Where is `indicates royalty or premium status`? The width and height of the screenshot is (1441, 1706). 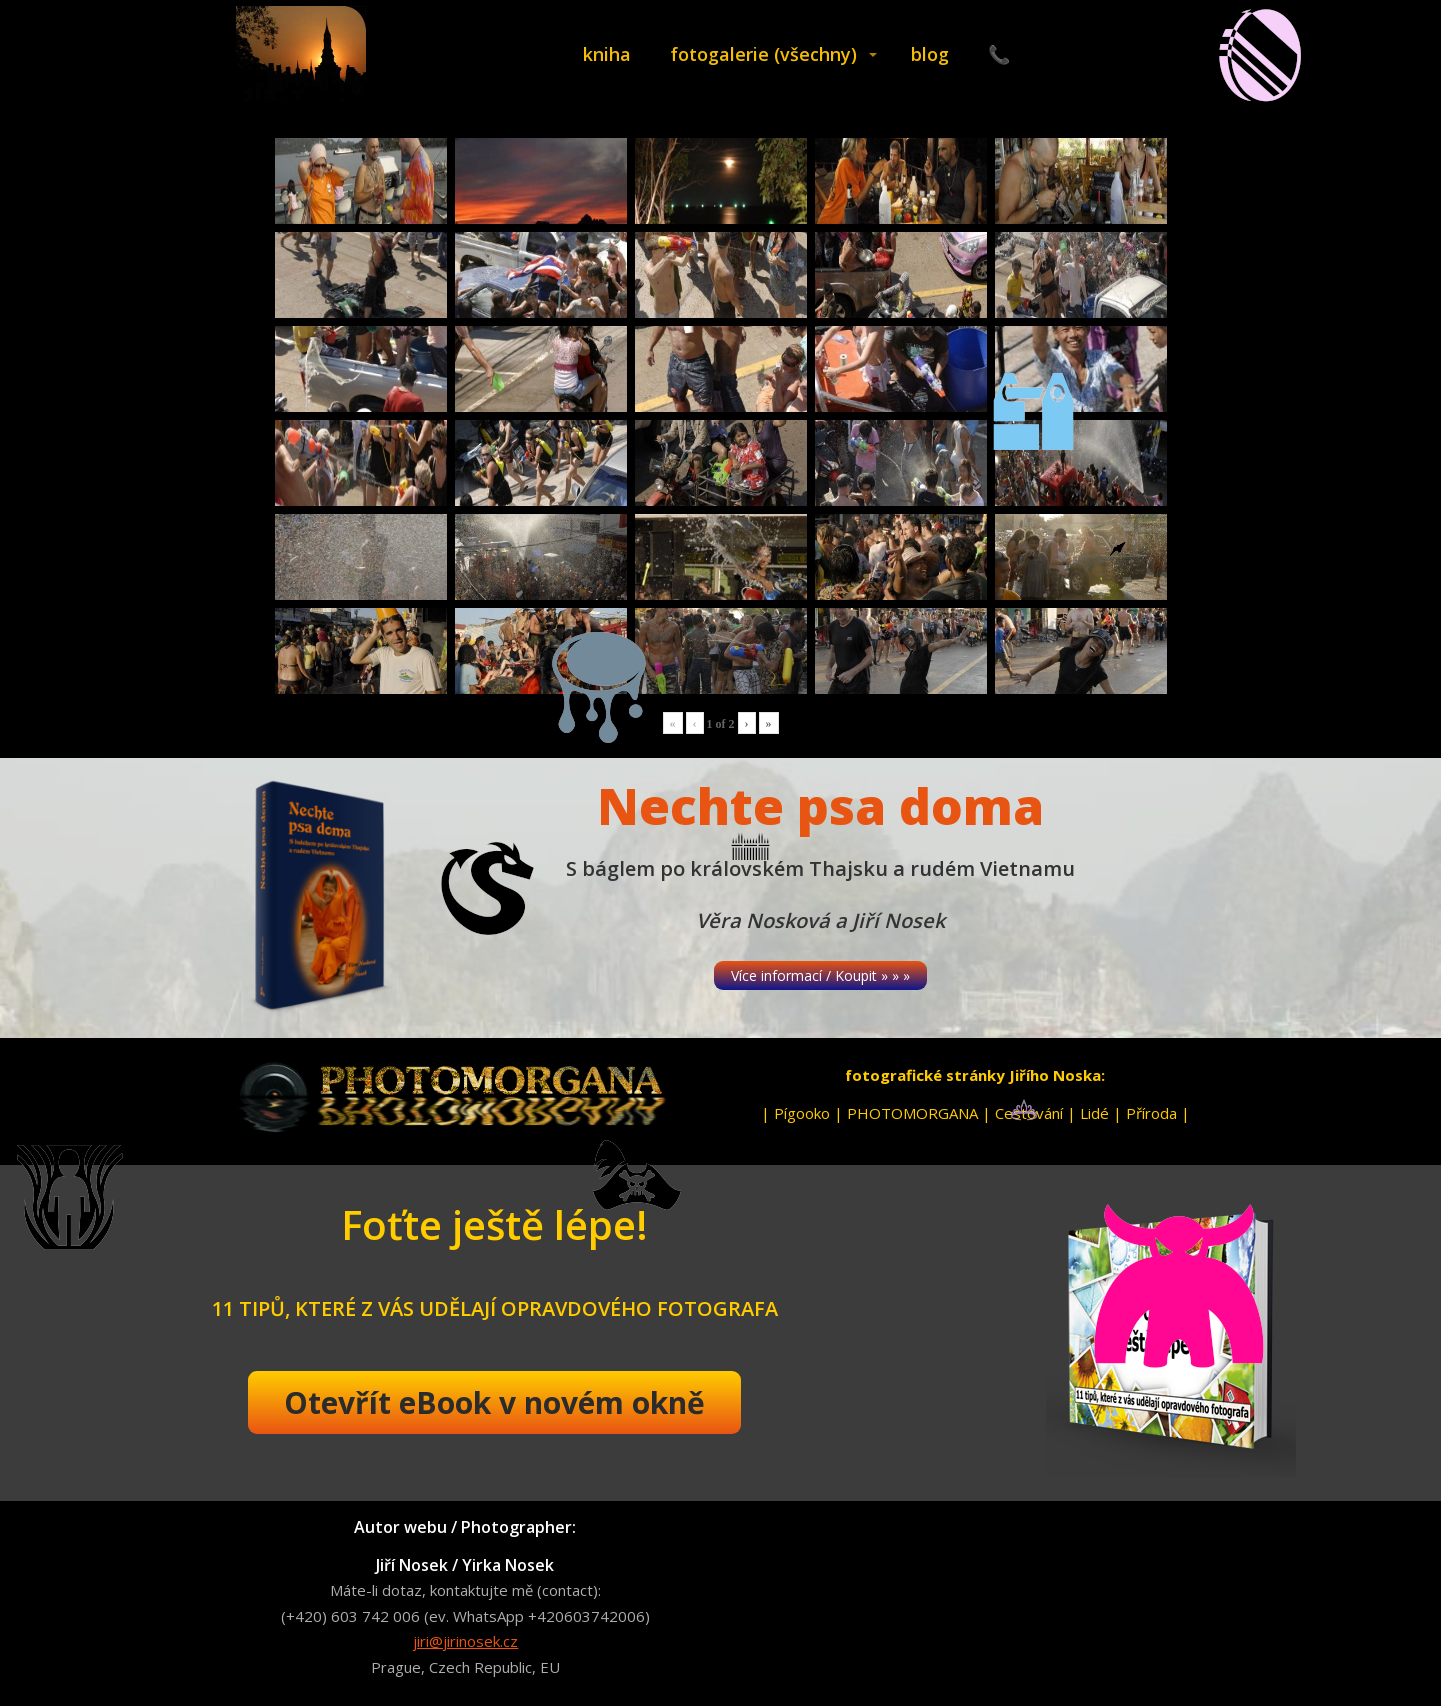
indicates royalty or premium status is located at coordinates (1024, 1112).